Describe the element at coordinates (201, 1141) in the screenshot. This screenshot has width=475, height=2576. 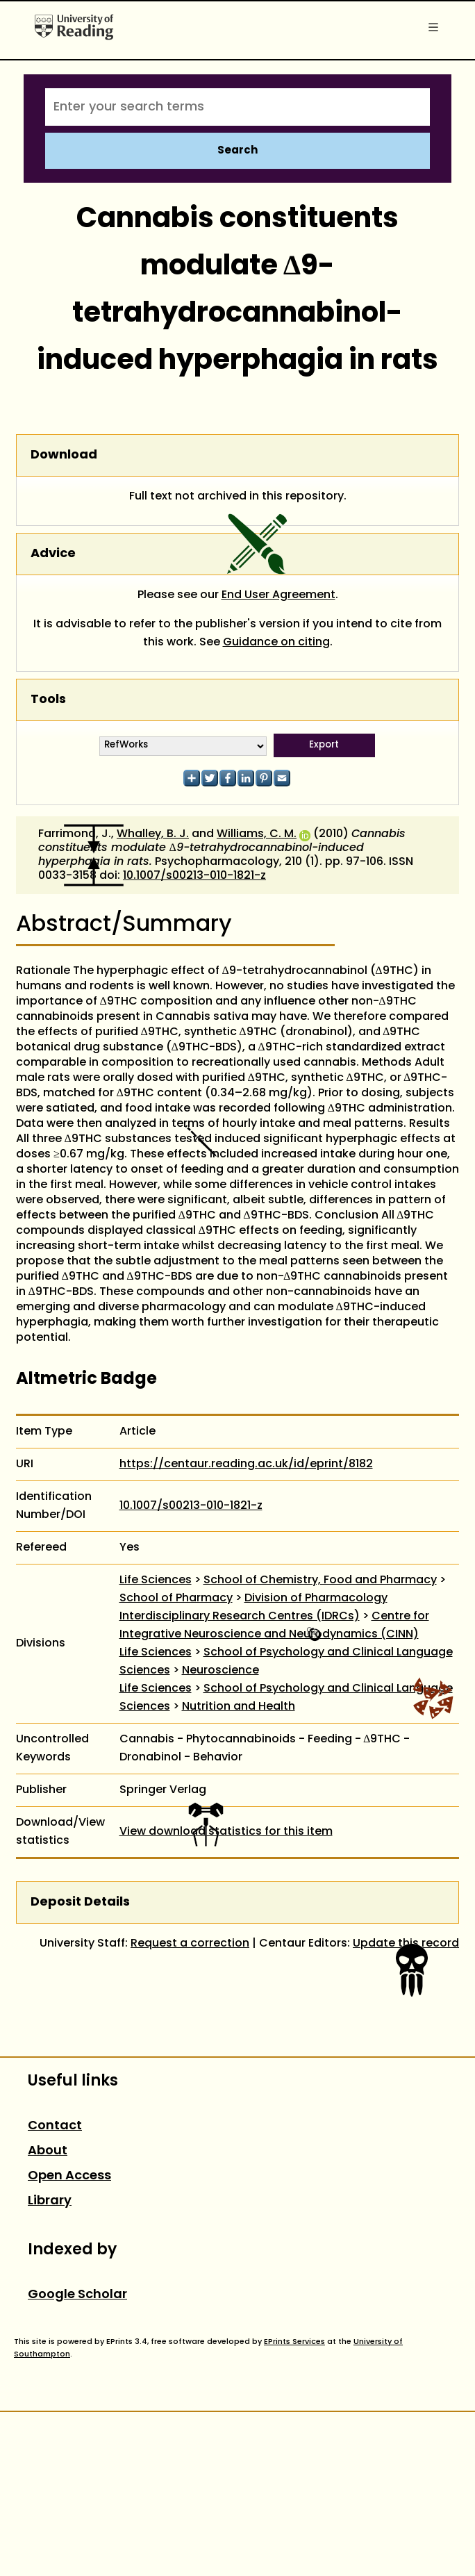
I see `equip a two-handed sword weapon` at that location.